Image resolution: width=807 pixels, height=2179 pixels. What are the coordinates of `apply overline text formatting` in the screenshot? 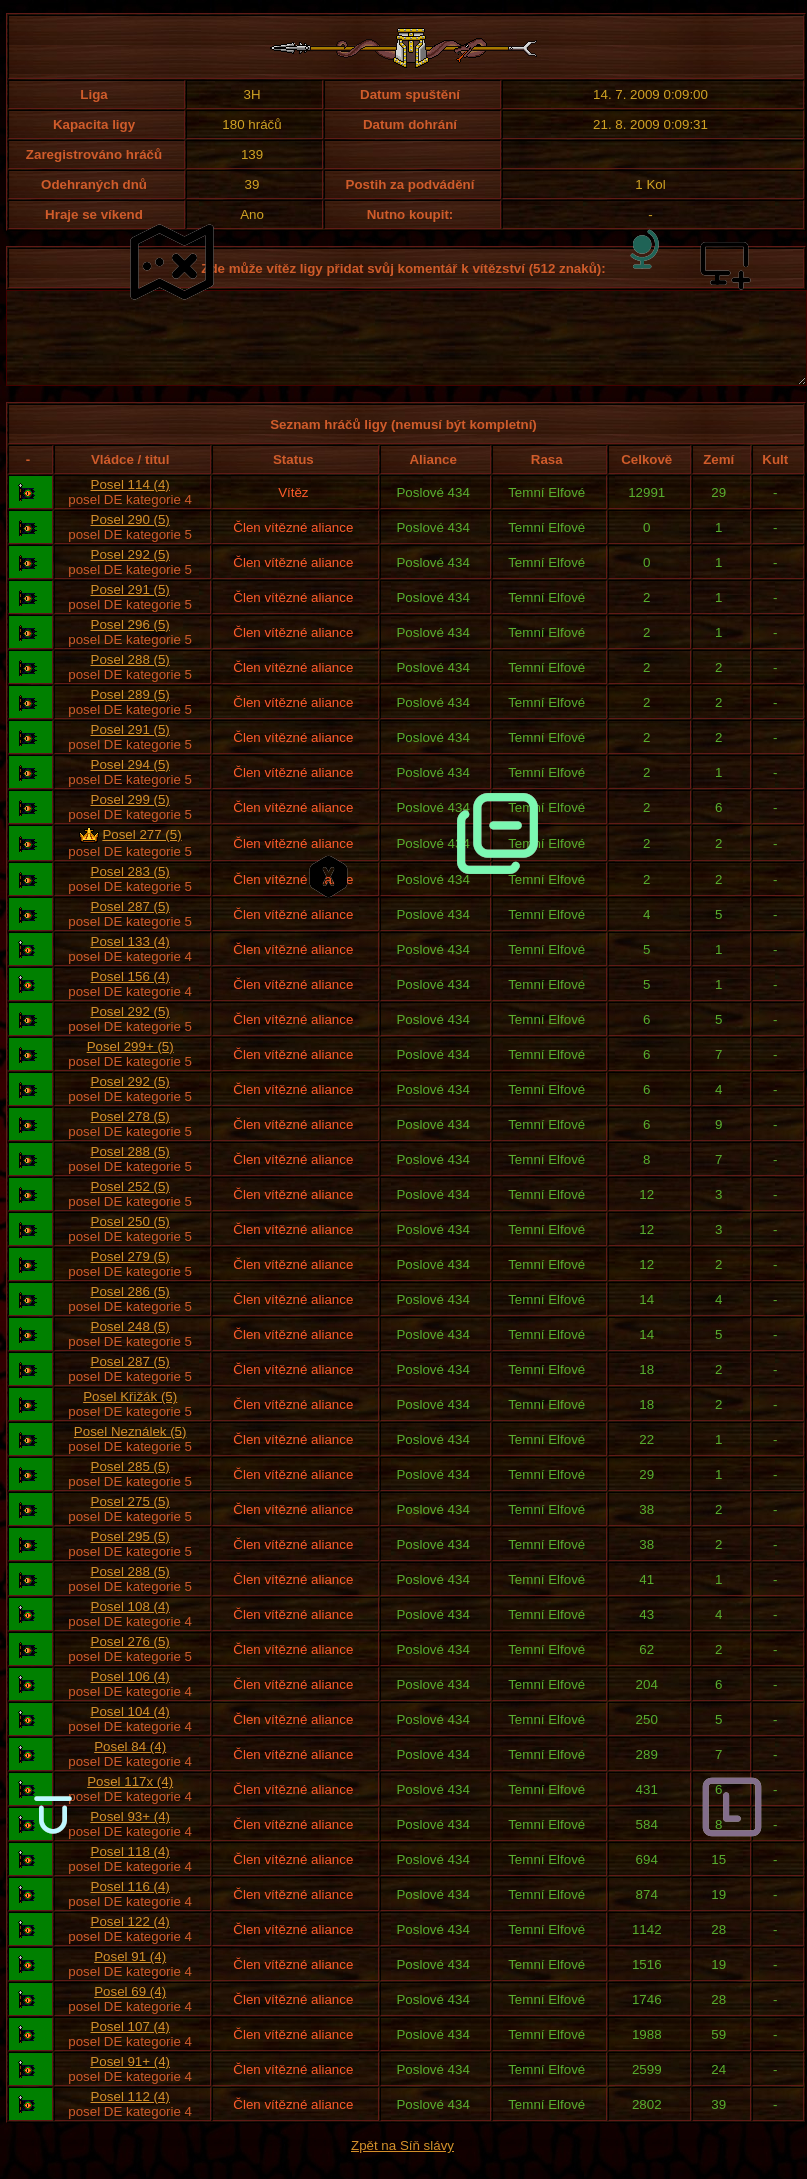 It's located at (53, 1815).